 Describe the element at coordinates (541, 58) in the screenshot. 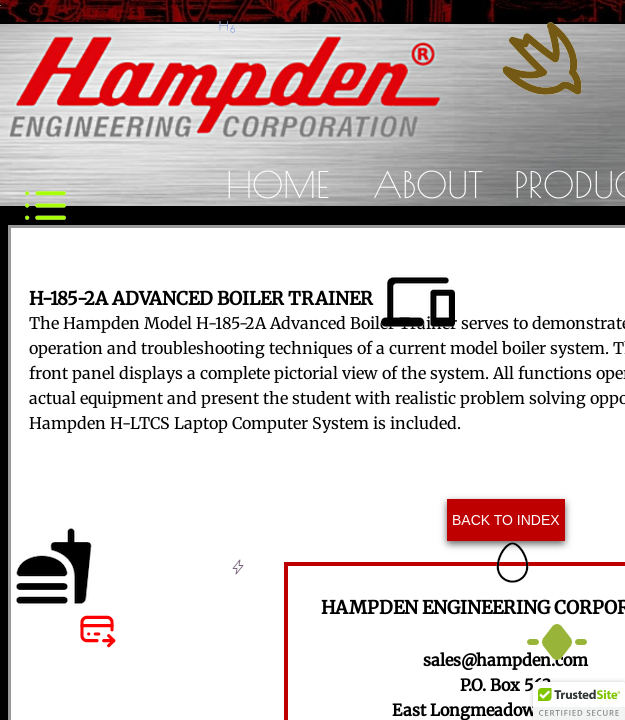

I see `swift programming language logo` at that location.